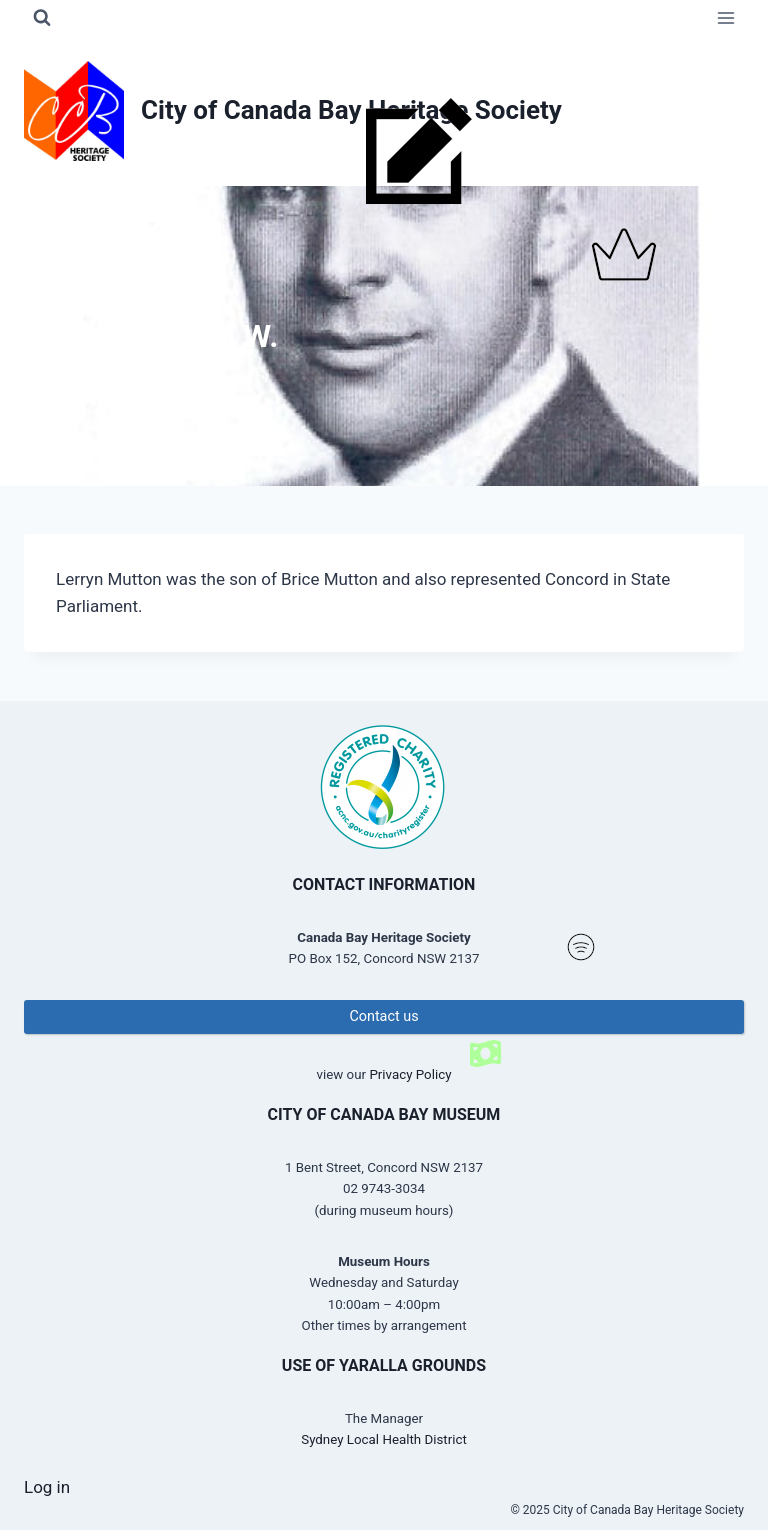  Describe the element at coordinates (485, 1053) in the screenshot. I see `view payment or billing information` at that location.